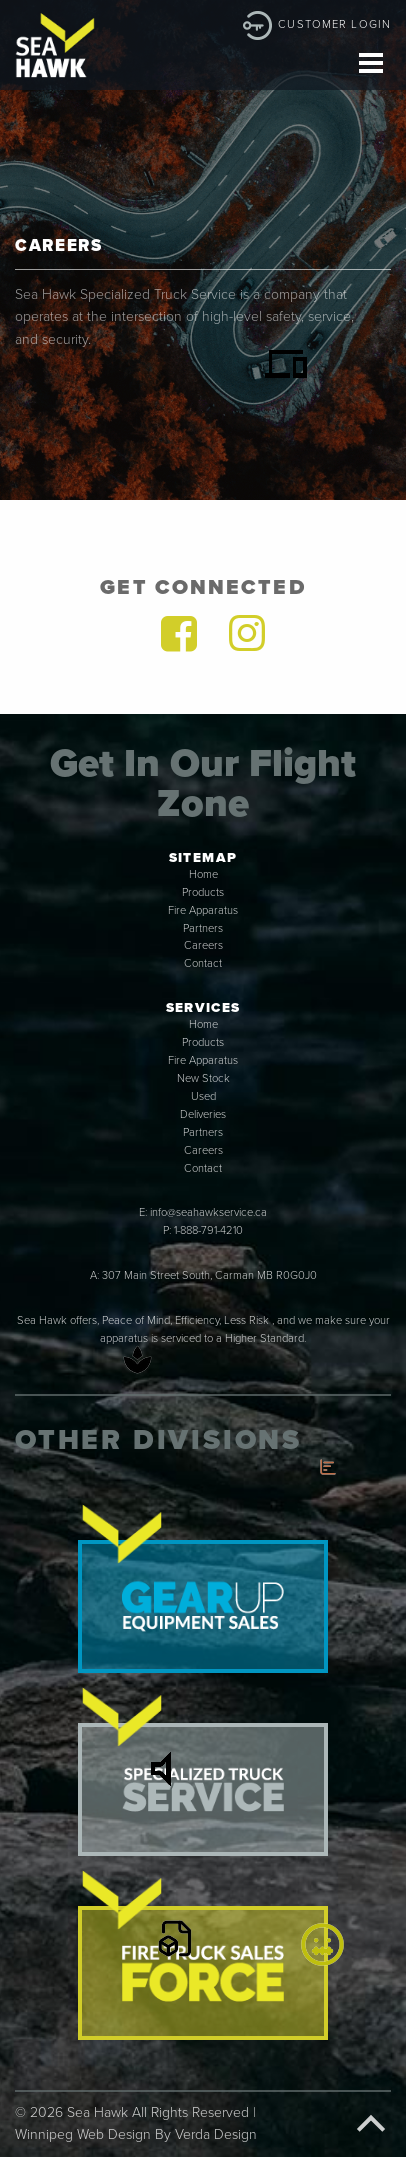  Describe the element at coordinates (286, 364) in the screenshot. I see `view connected devices` at that location.